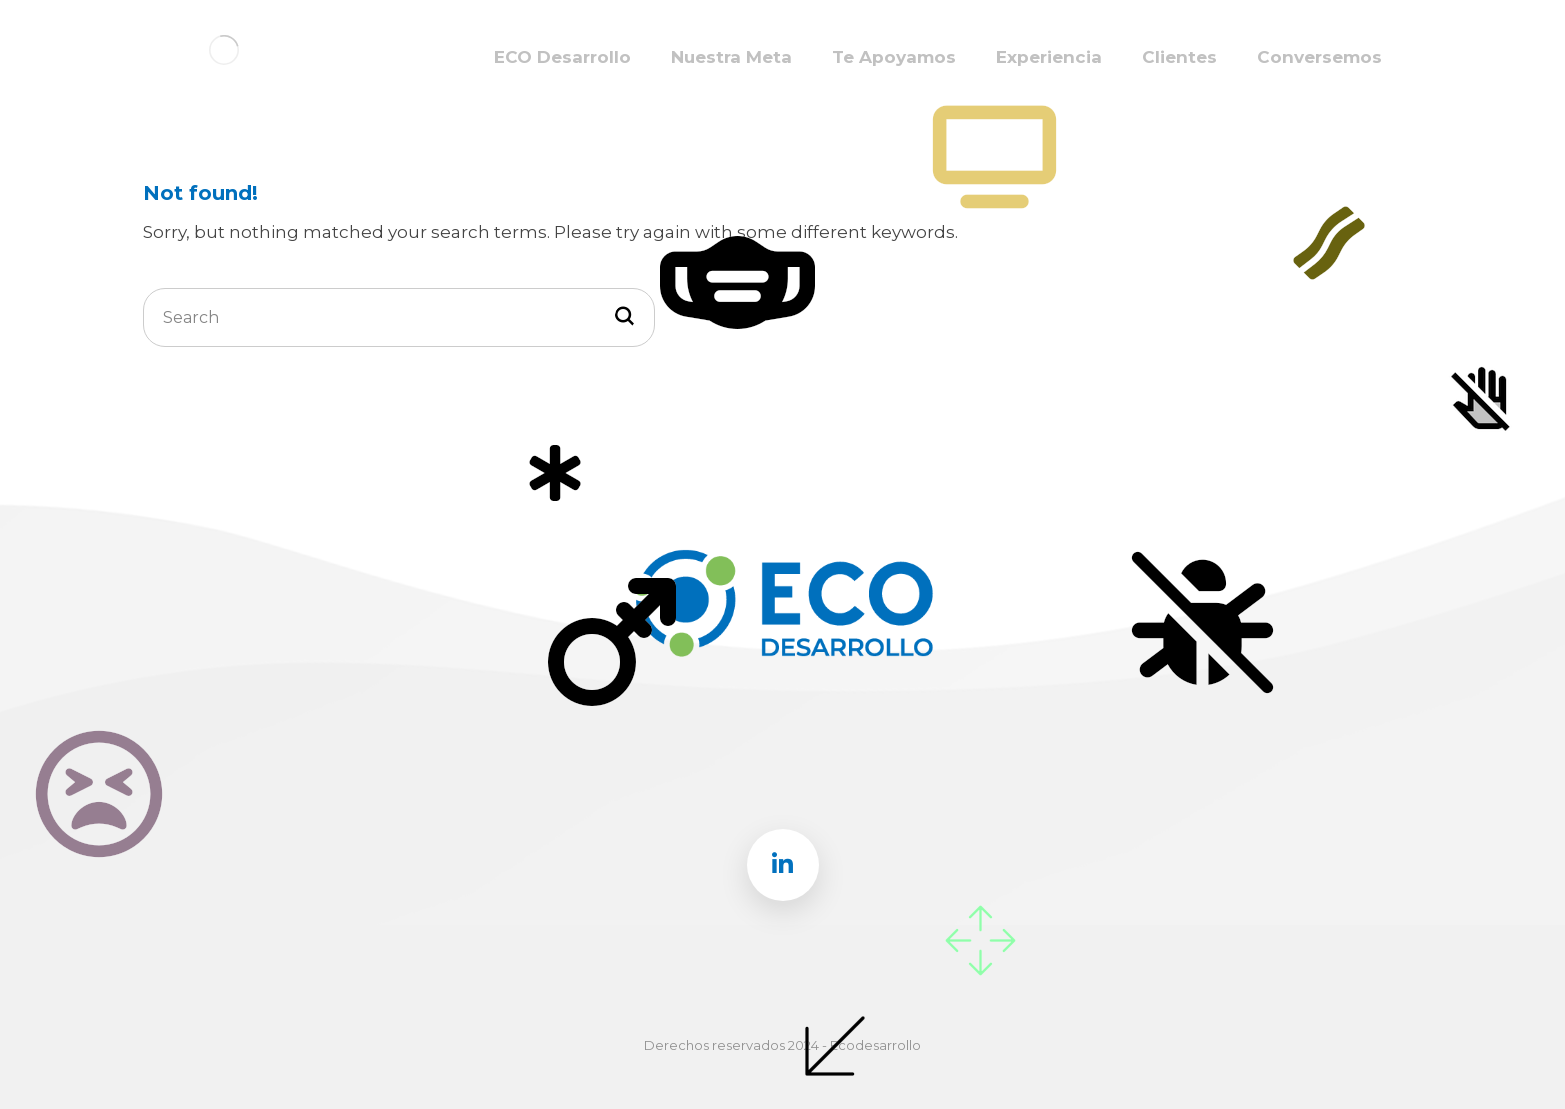  I want to click on indicates bacon or breakfast food option, so click(1329, 243).